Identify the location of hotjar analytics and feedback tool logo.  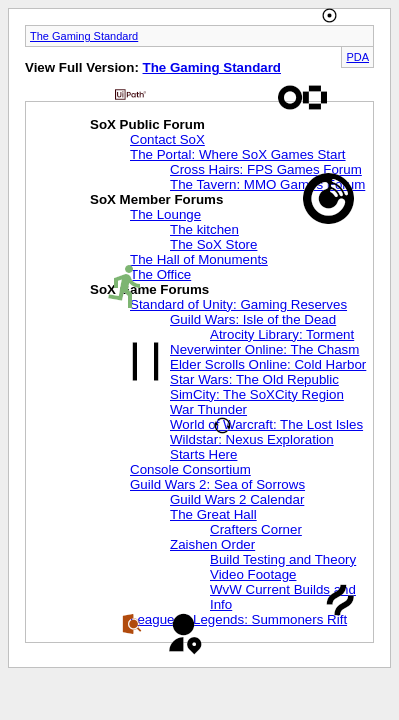
(340, 600).